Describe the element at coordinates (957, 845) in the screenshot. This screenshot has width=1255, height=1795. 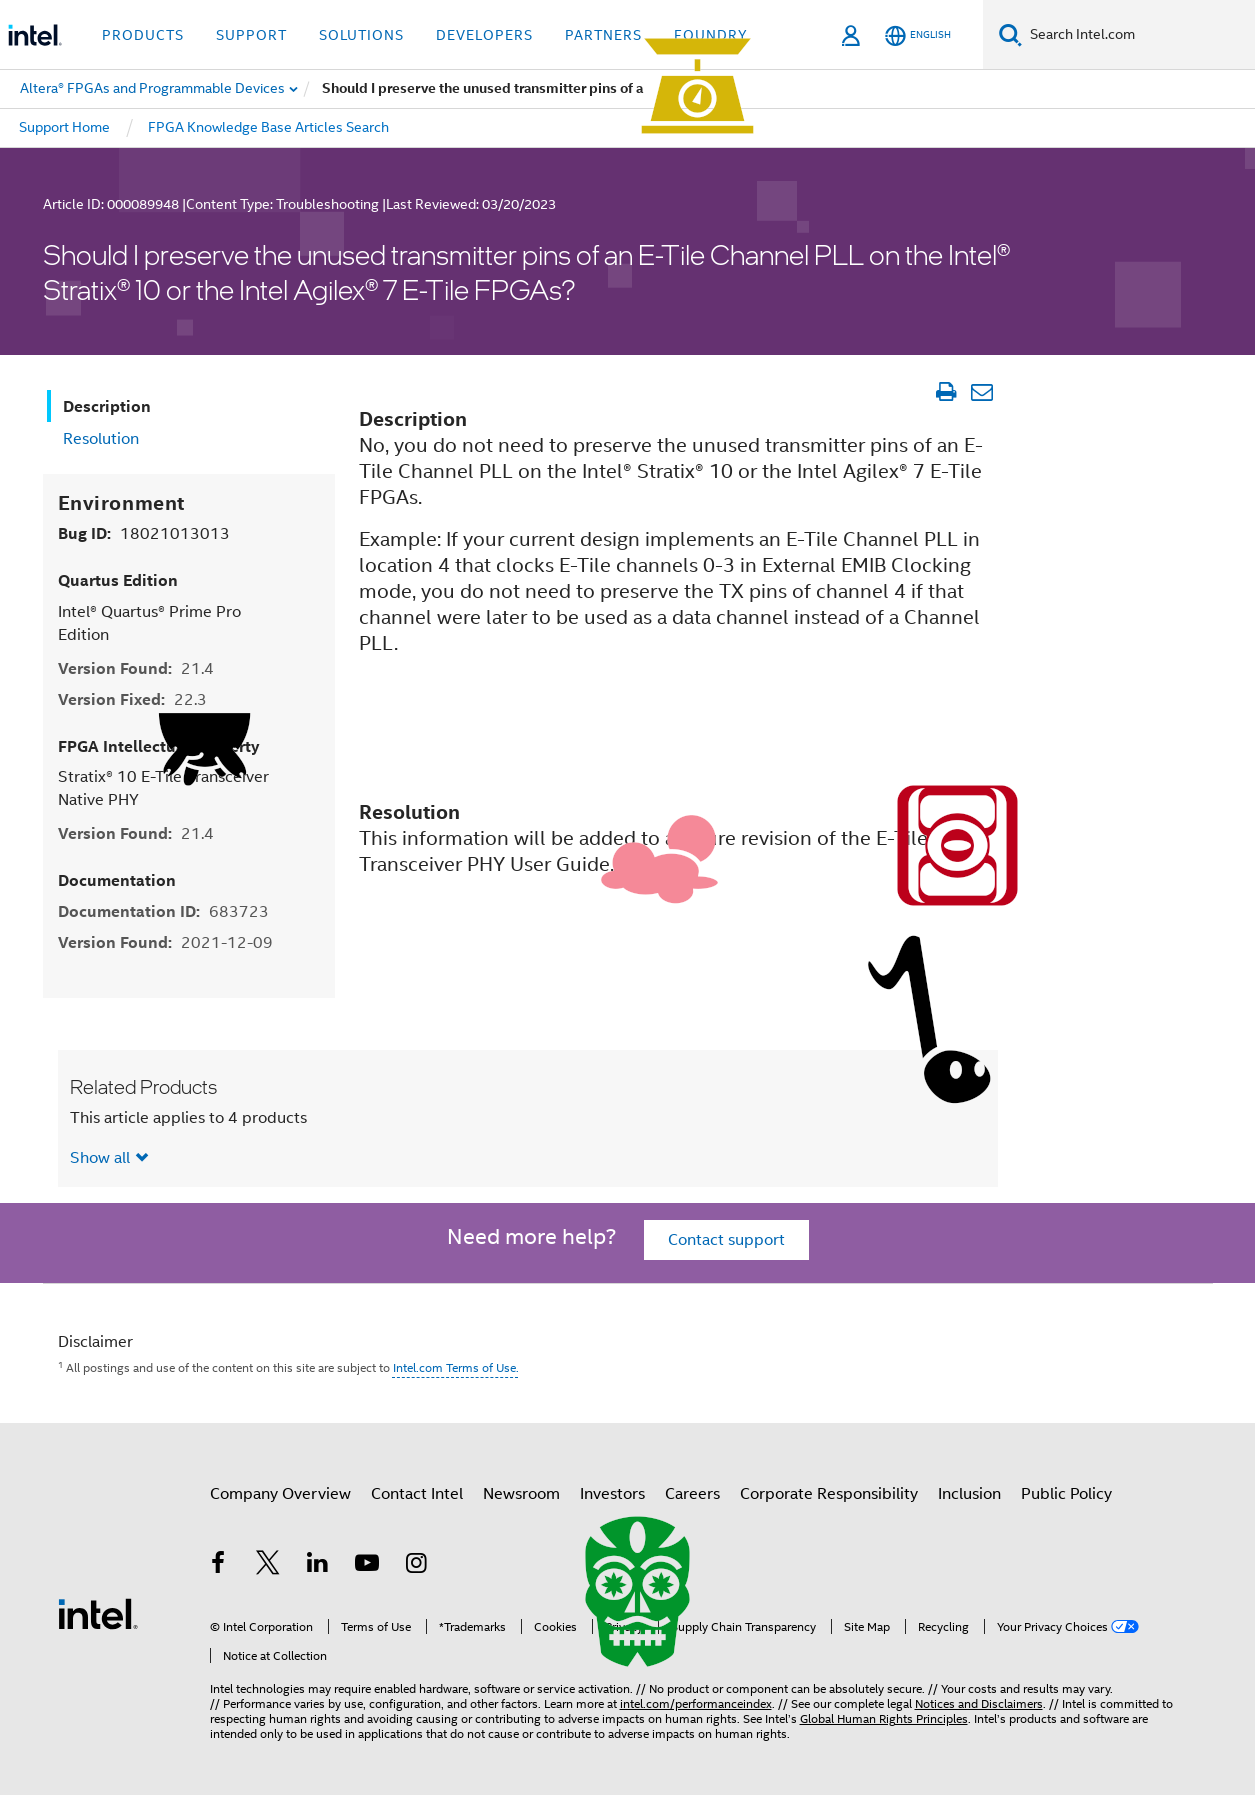
I see `abstract game piece or token indicator` at that location.